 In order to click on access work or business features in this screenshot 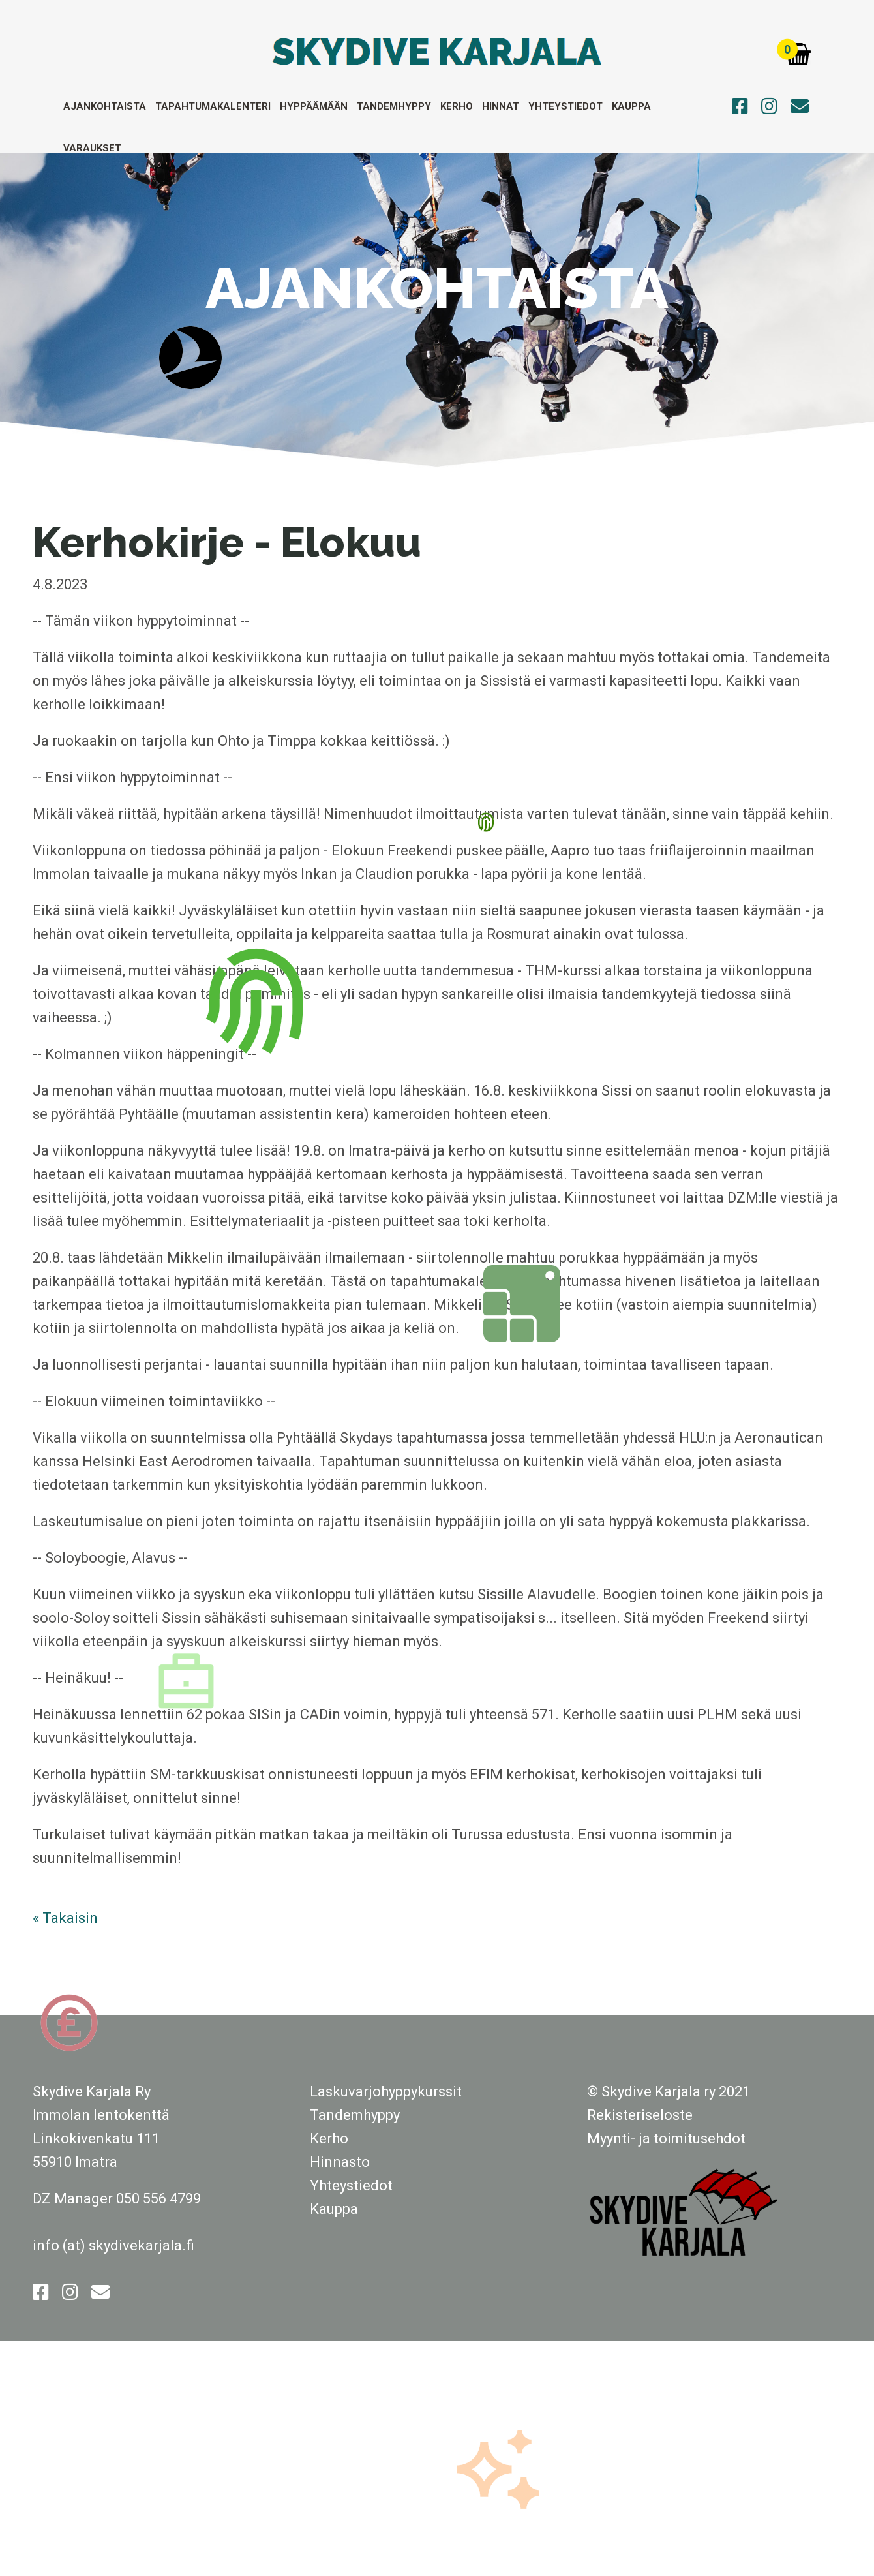, I will do `click(186, 1683)`.